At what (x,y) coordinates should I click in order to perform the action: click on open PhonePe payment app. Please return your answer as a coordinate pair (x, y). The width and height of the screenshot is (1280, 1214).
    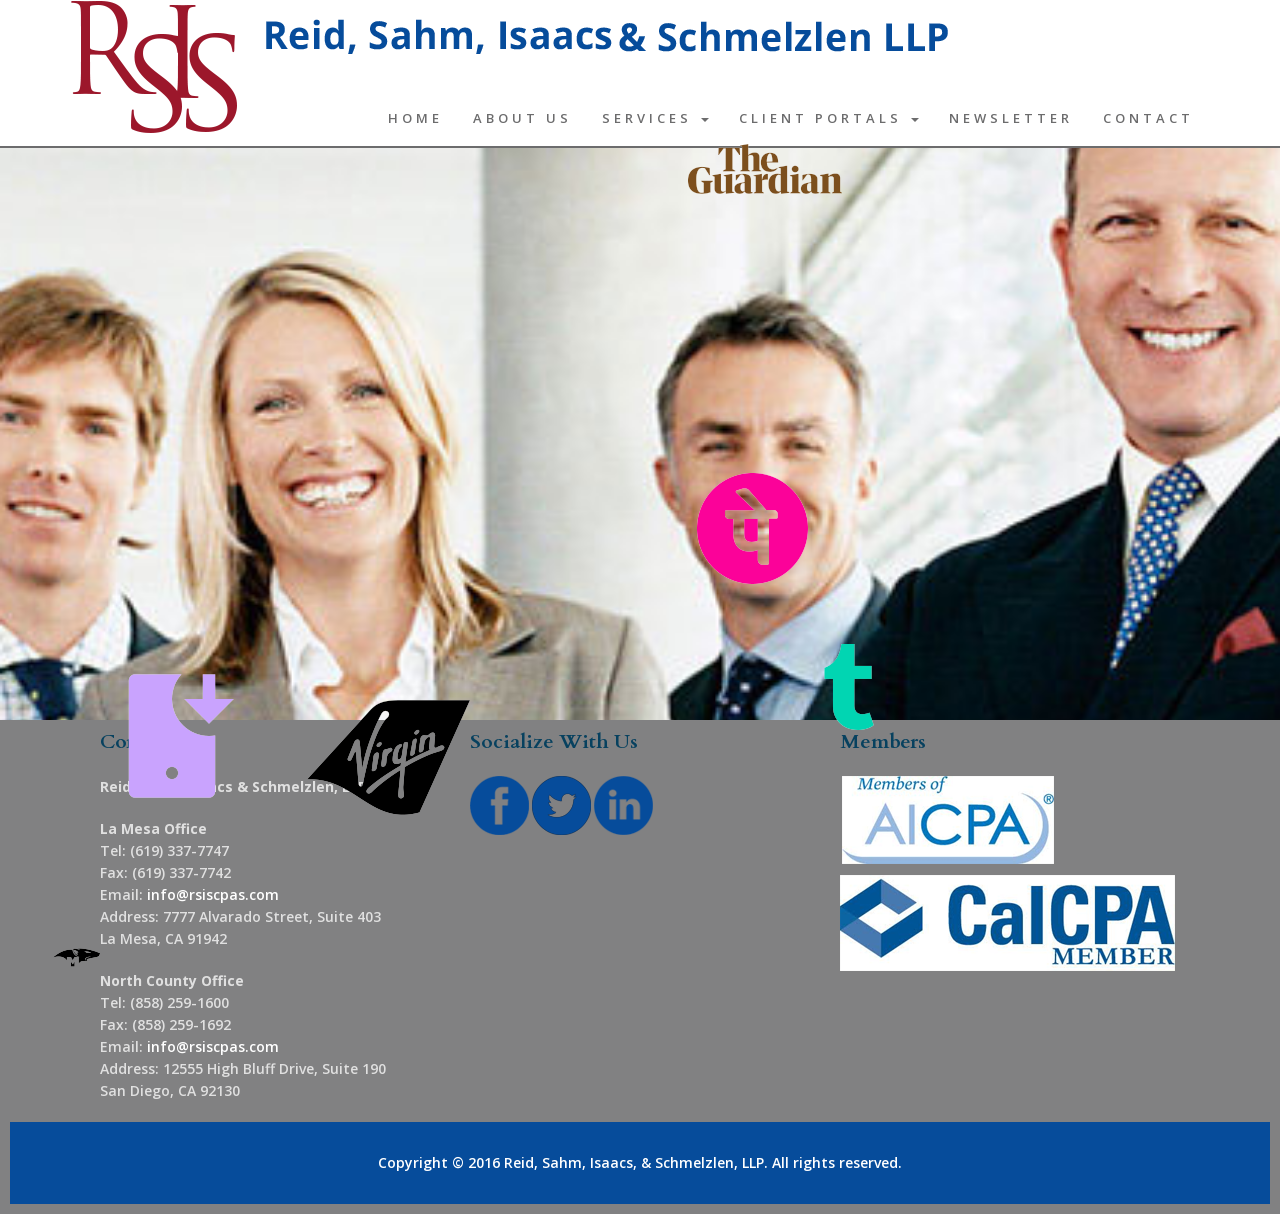
    Looking at the image, I should click on (752, 528).